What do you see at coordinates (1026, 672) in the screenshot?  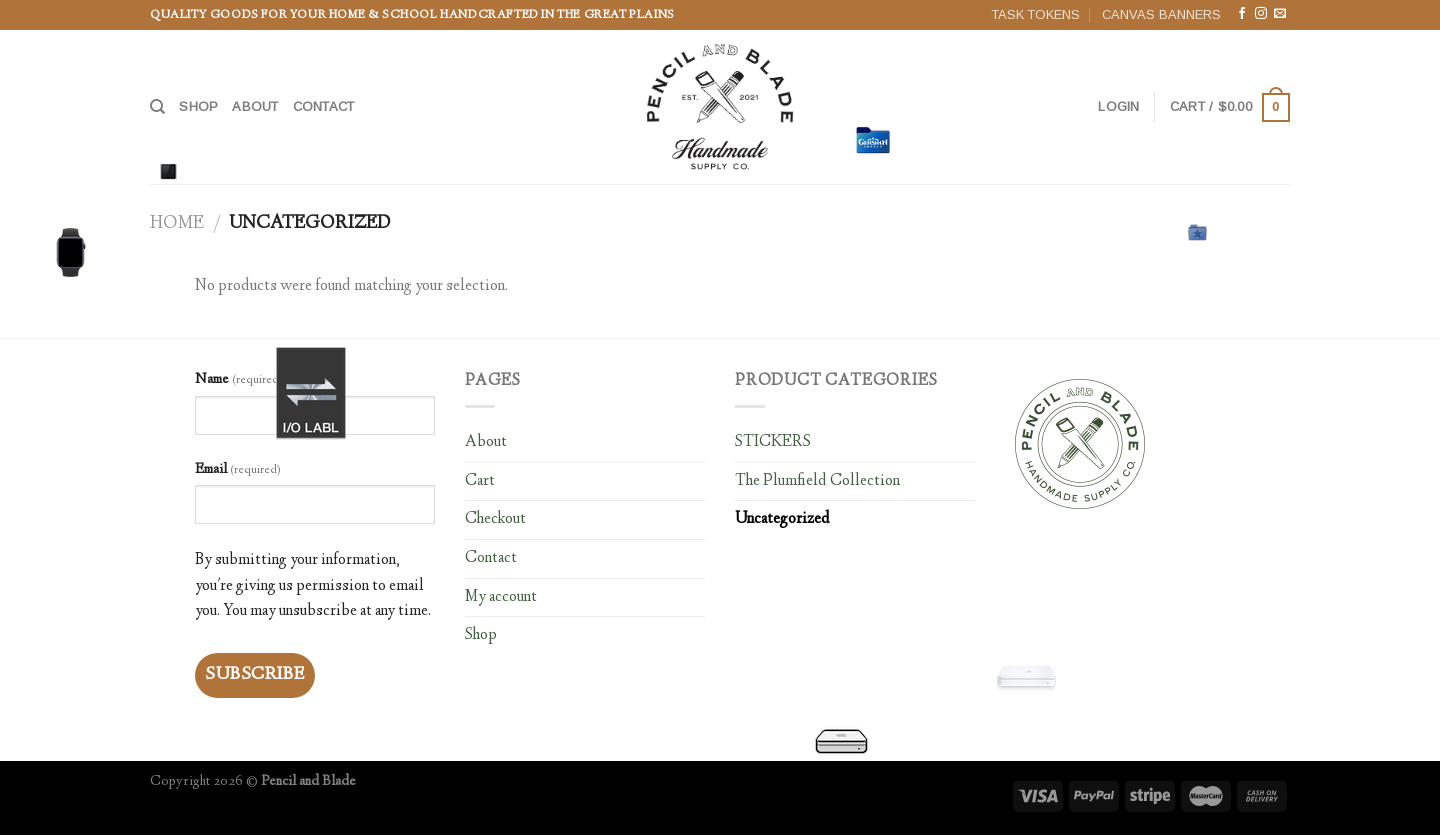 I see `access time capsule backup settings` at bounding box center [1026, 672].